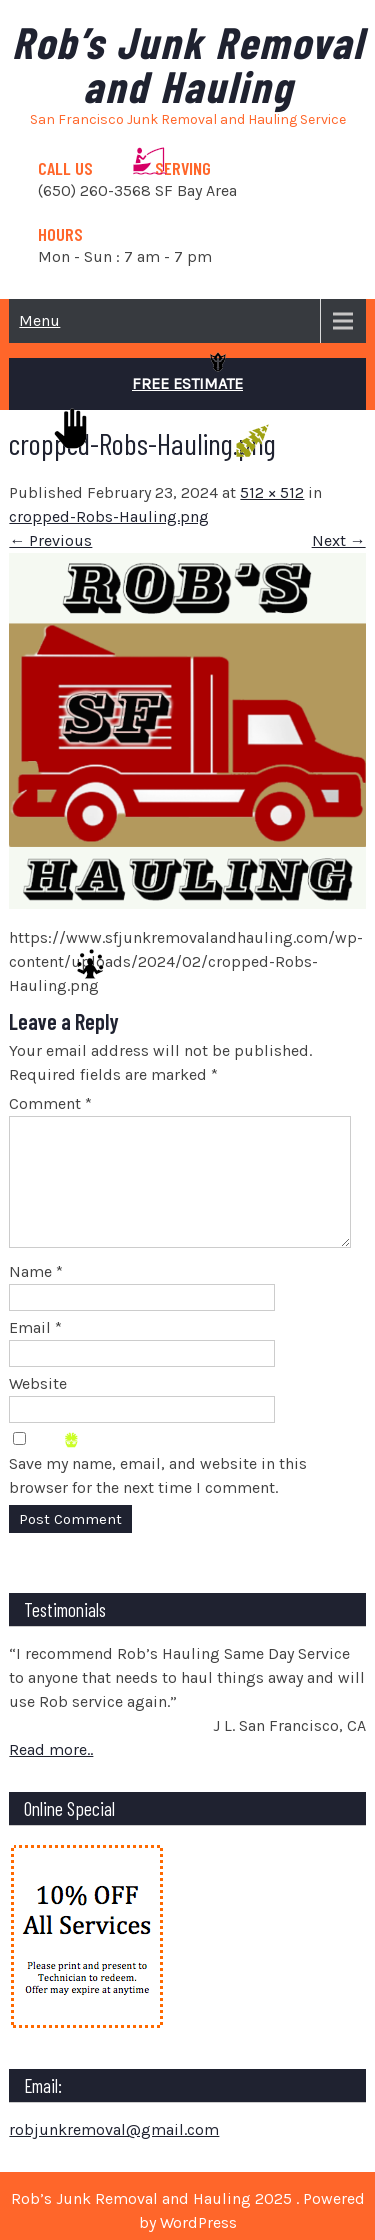 This screenshot has height=2240, width=375. I want to click on access fishing activity or minigame, so click(150, 161).